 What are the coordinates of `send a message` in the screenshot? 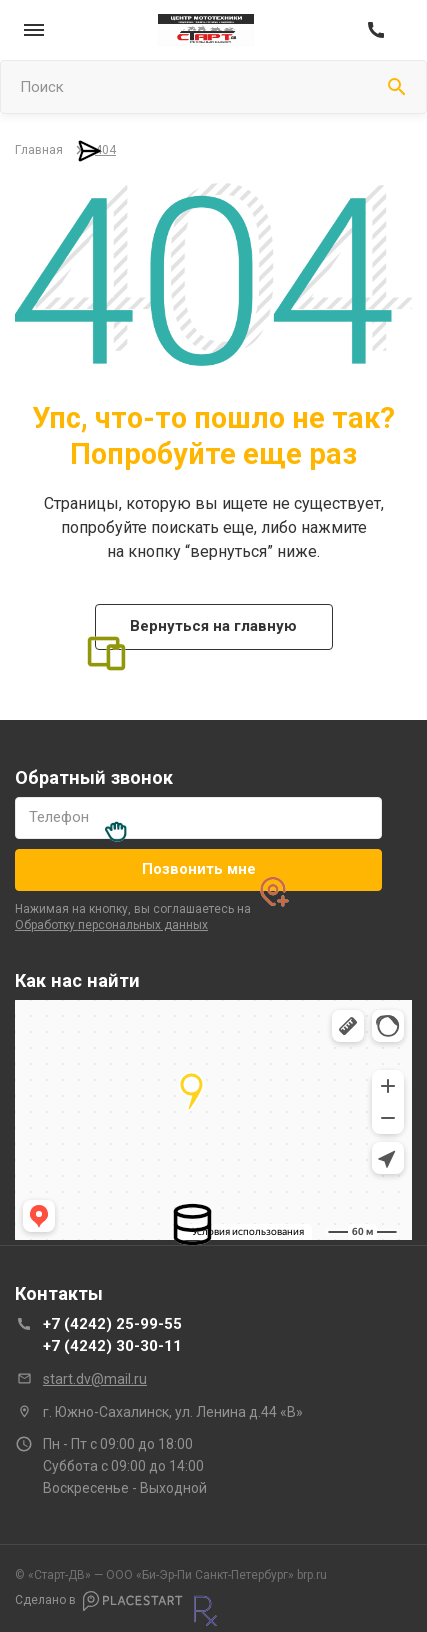 It's located at (89, 151).